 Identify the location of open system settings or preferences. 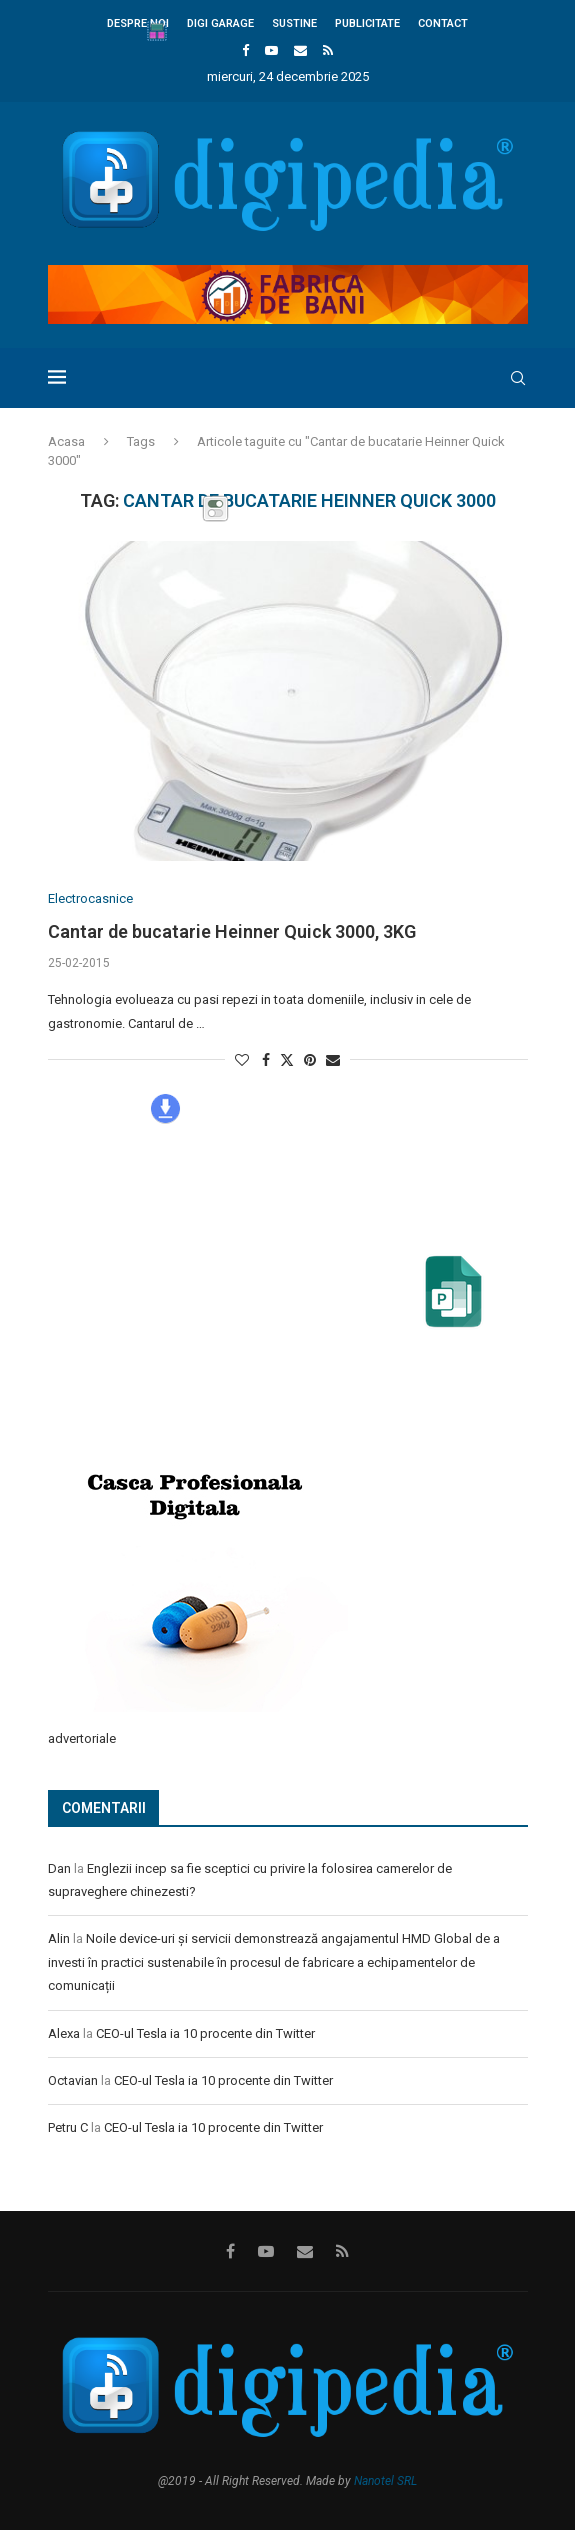
(215, 508).